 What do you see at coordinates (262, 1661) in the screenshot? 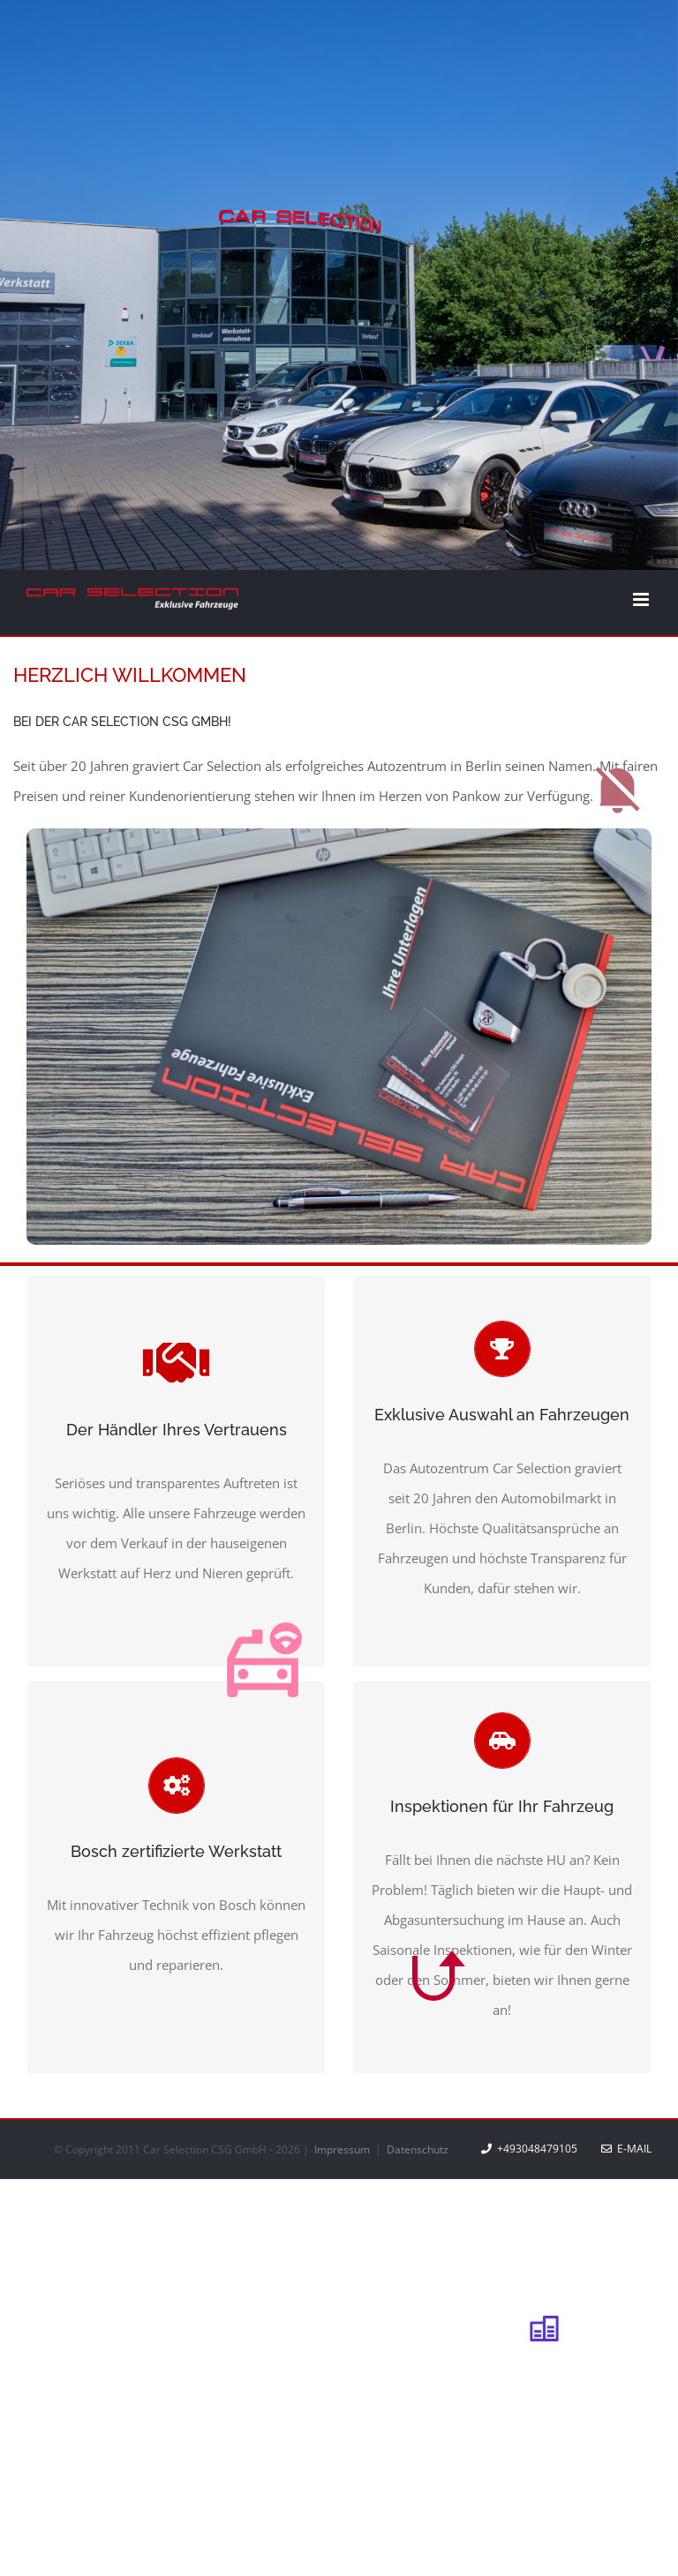
I see `taxi or rideshare with wifi available` at bounding box center [262, 1661].